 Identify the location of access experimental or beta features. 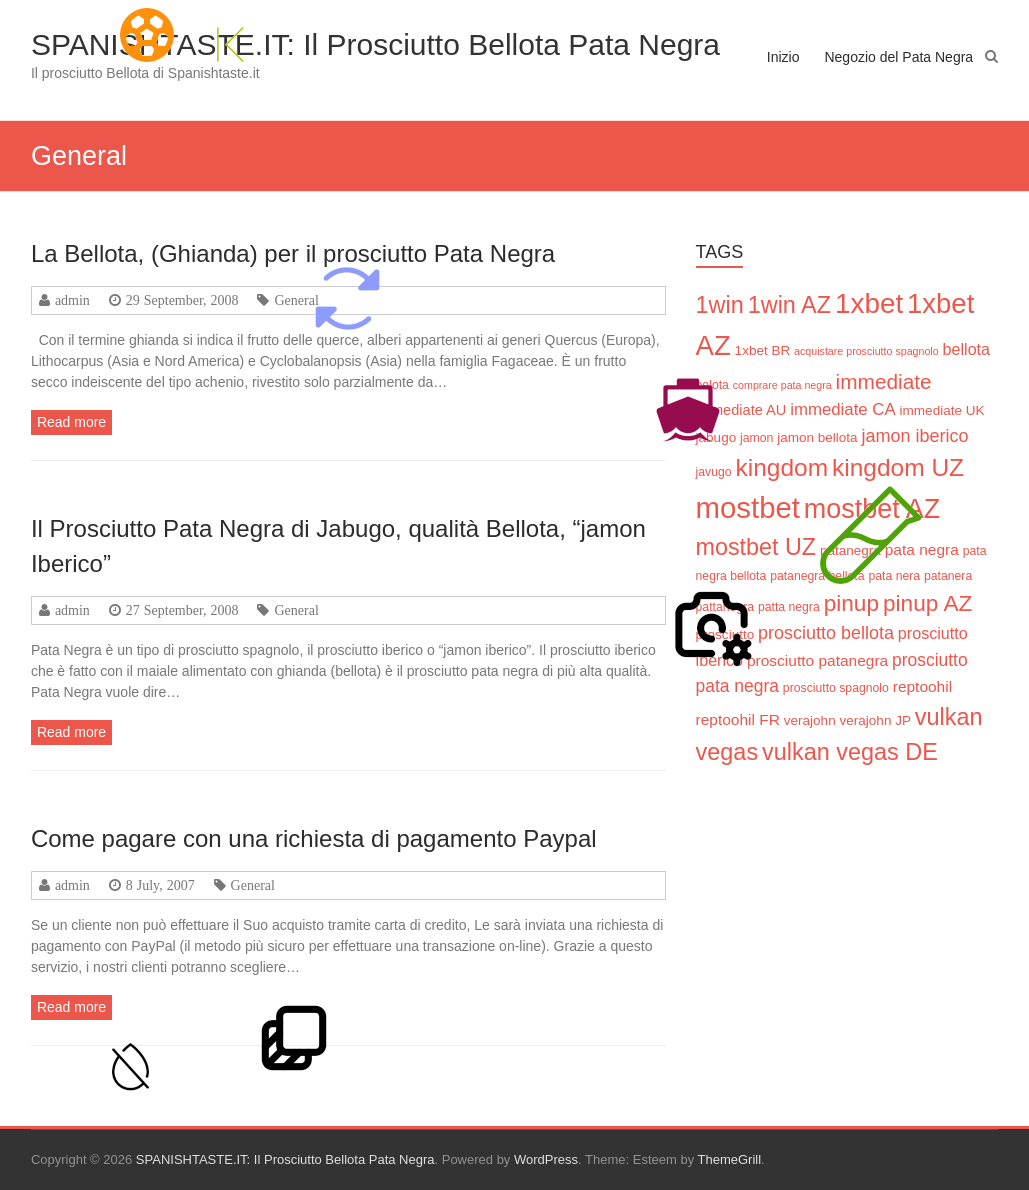
(869, 535).